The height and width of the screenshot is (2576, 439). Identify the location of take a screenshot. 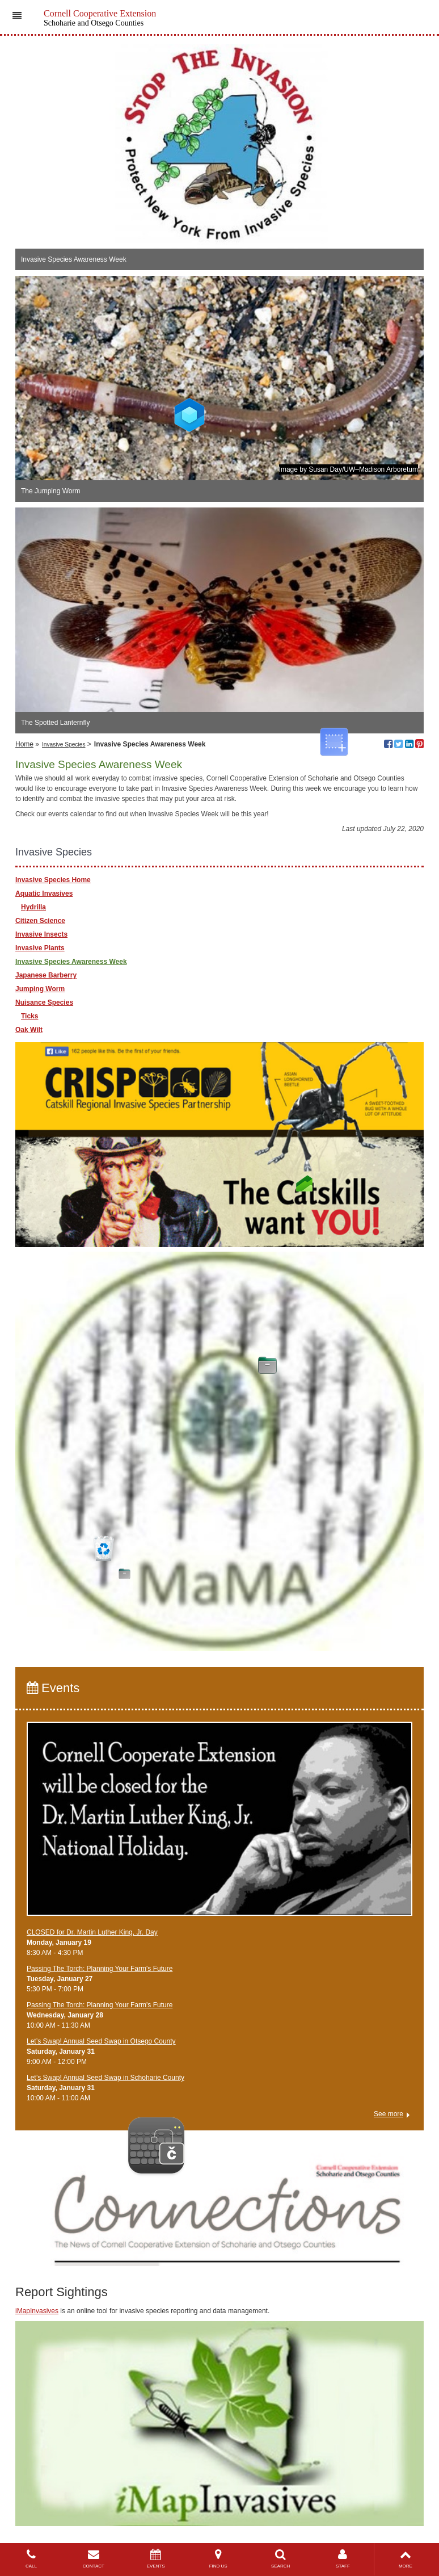
(334, 742).